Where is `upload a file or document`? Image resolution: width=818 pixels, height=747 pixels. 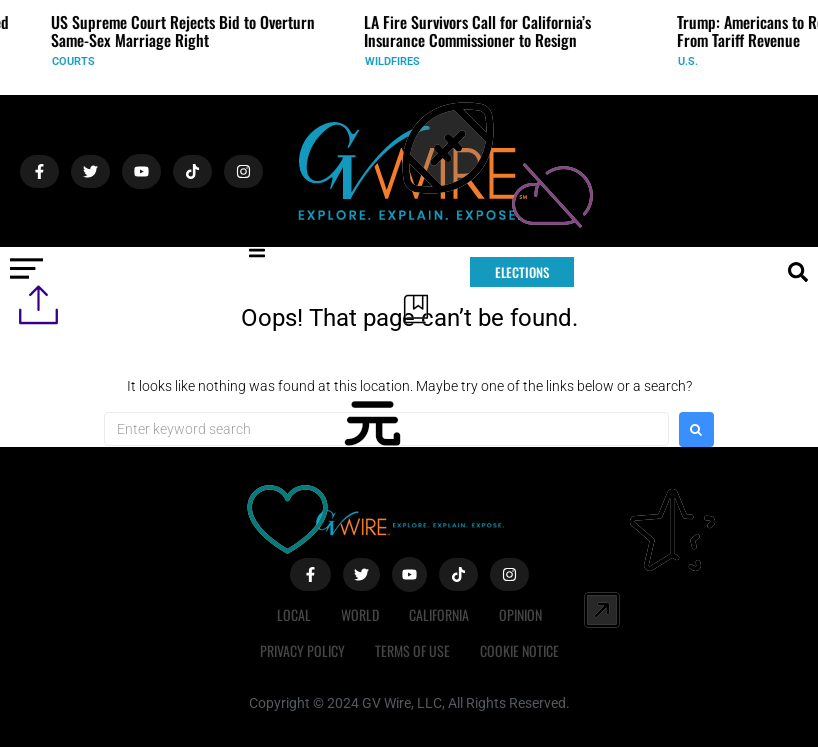 upload a file or document is located at coordinates (38, 306).